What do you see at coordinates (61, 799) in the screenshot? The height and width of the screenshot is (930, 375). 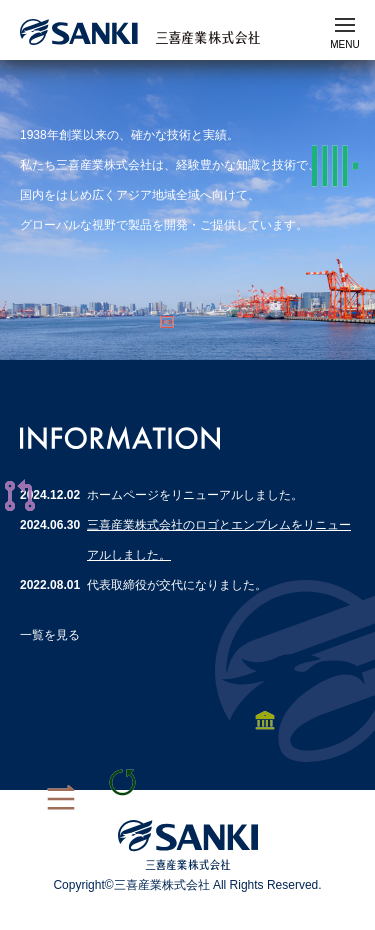 I see `play items in sequential order` at bounding box center [61, 799].